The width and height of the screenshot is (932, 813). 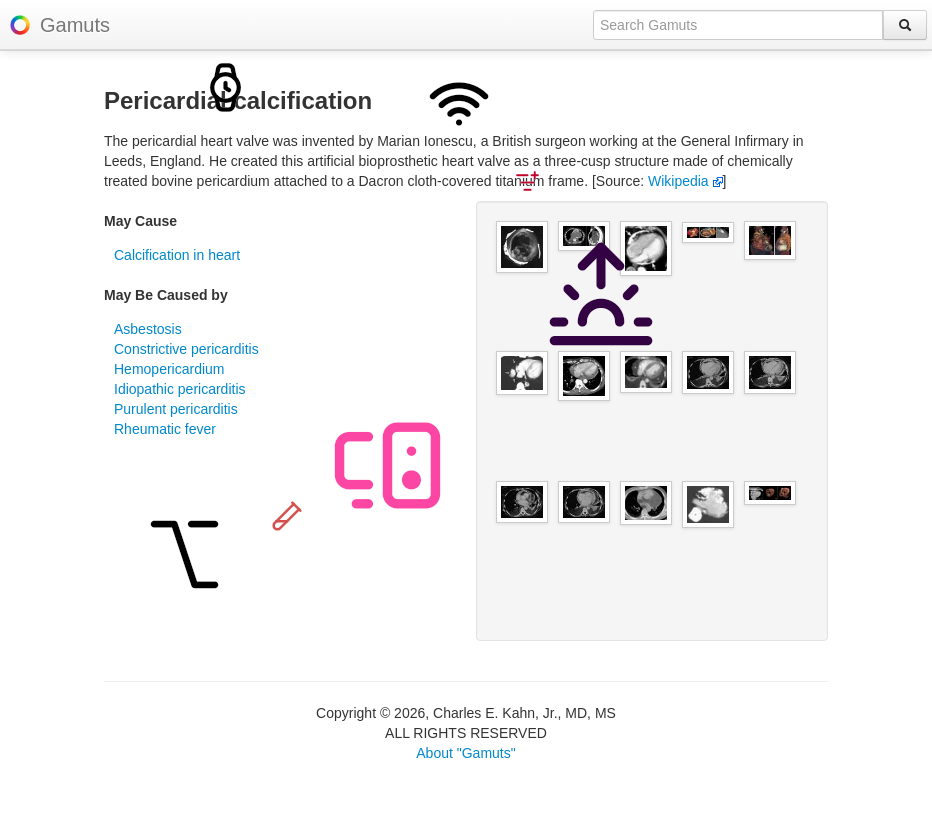 I want to click on access lab or experimental features, so click(x=287, y=516).